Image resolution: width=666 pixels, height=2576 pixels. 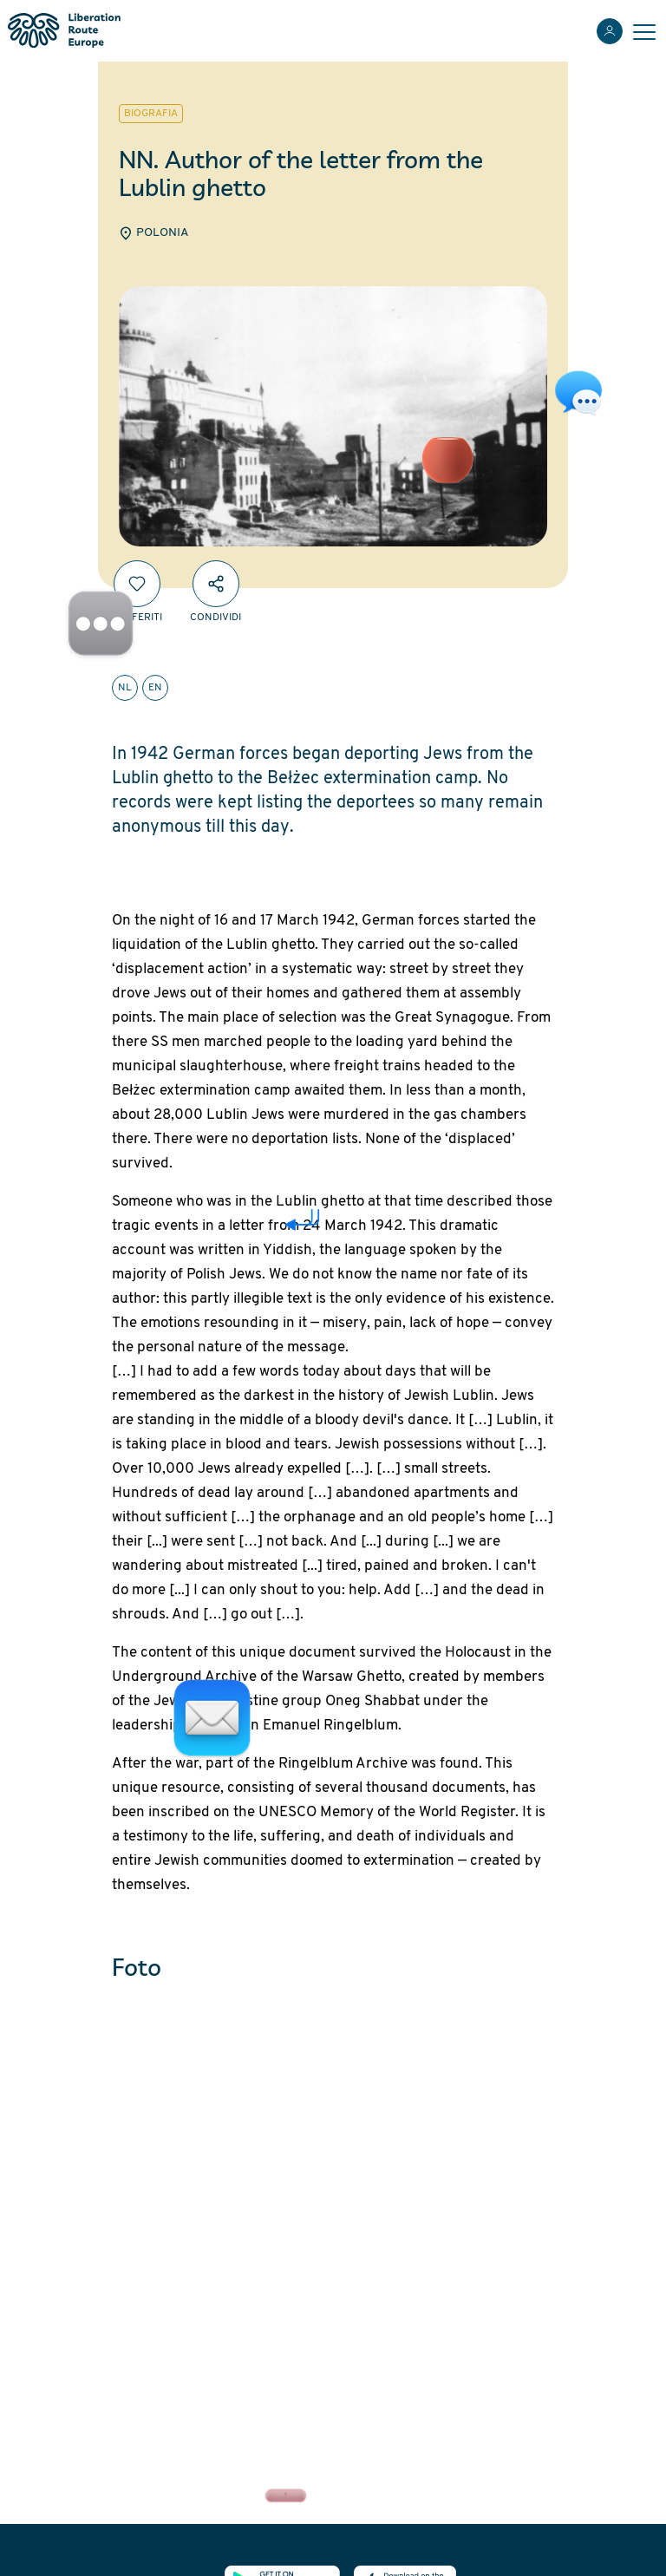 I want to click on open messages or chat application, so click(x=578, y=392).